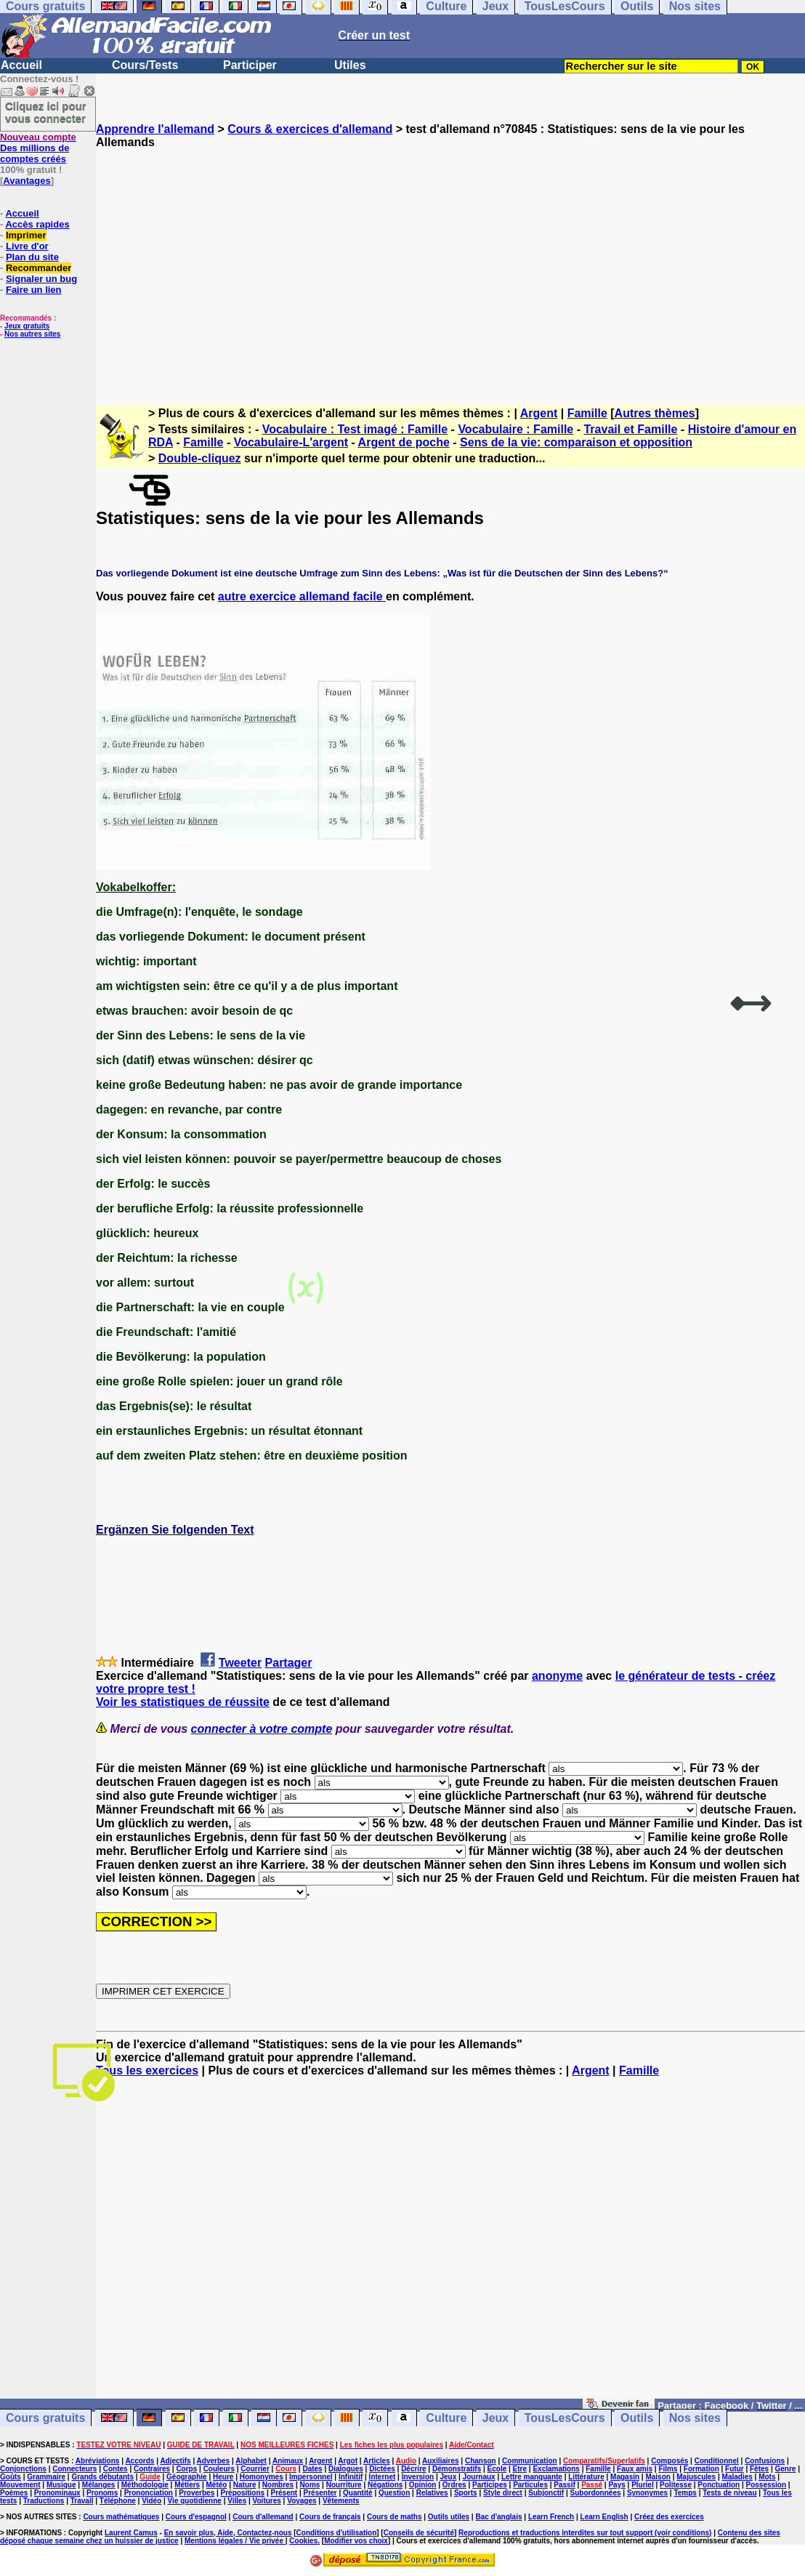 The width and height of the screenshot is (805, 2576). What do you see at coordinates (306, 1288) in the screenshot?
I see `represents a variable or dynamic value in code` at bounding box center [306, 1288].